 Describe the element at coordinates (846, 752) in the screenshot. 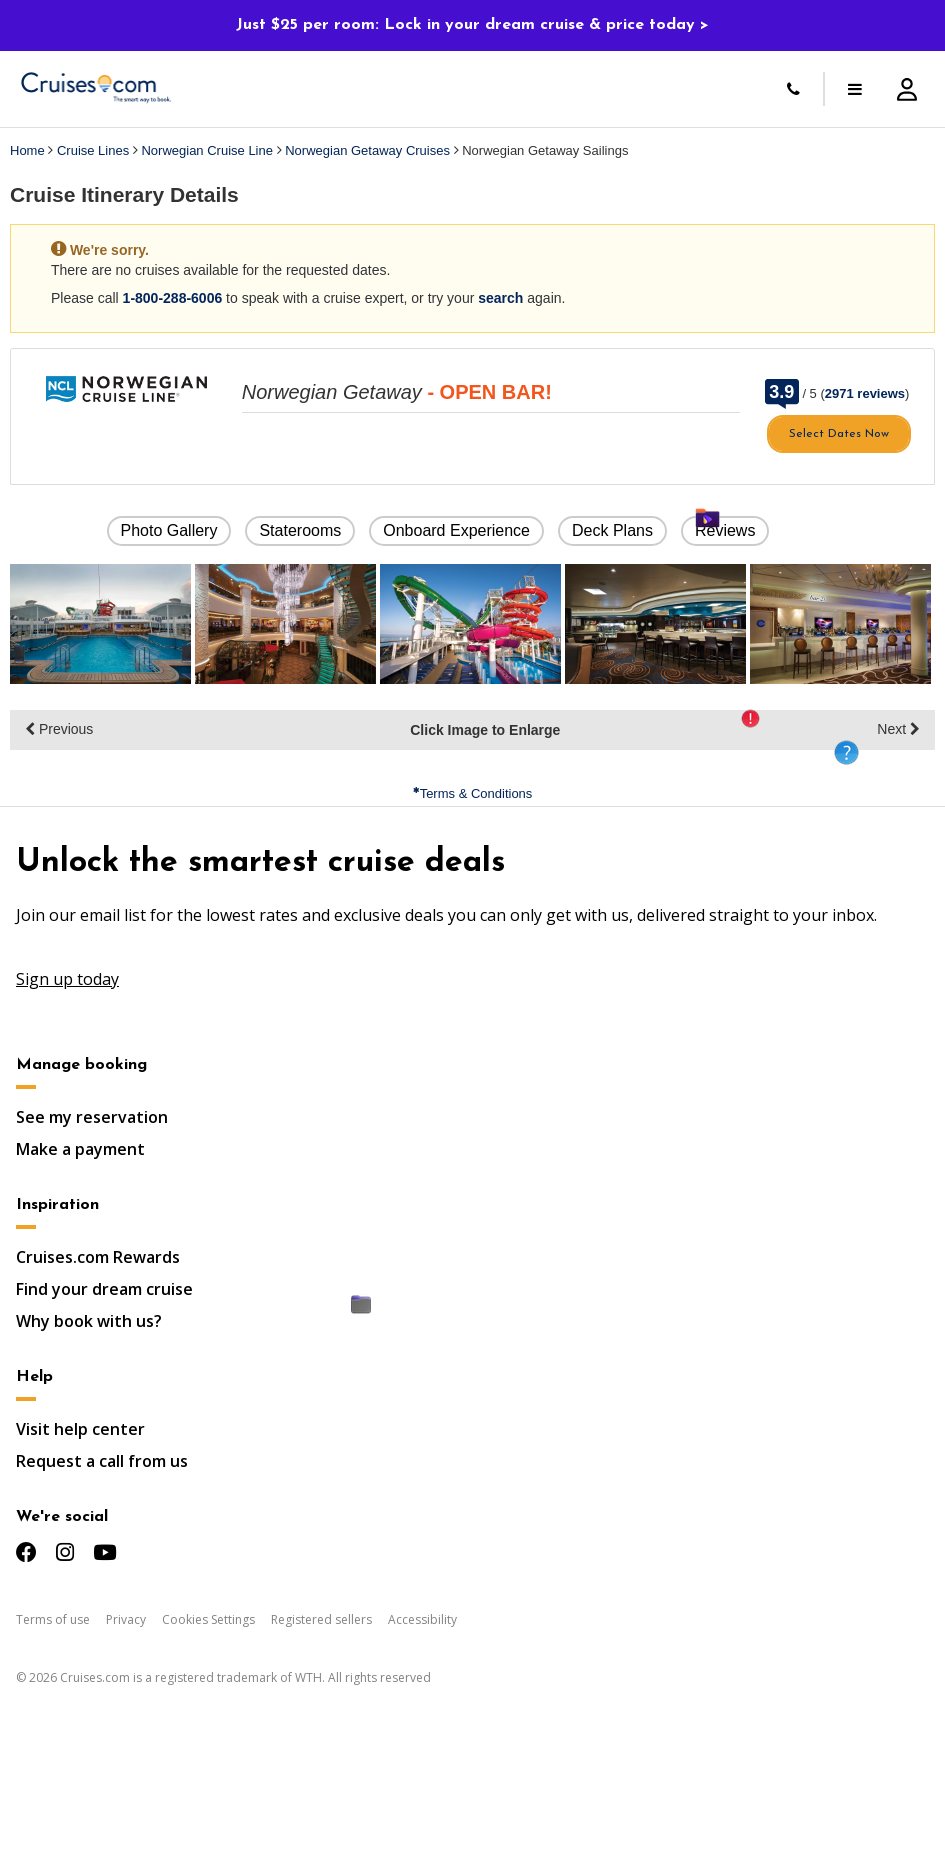

I see `access help documentation or support` at that location.